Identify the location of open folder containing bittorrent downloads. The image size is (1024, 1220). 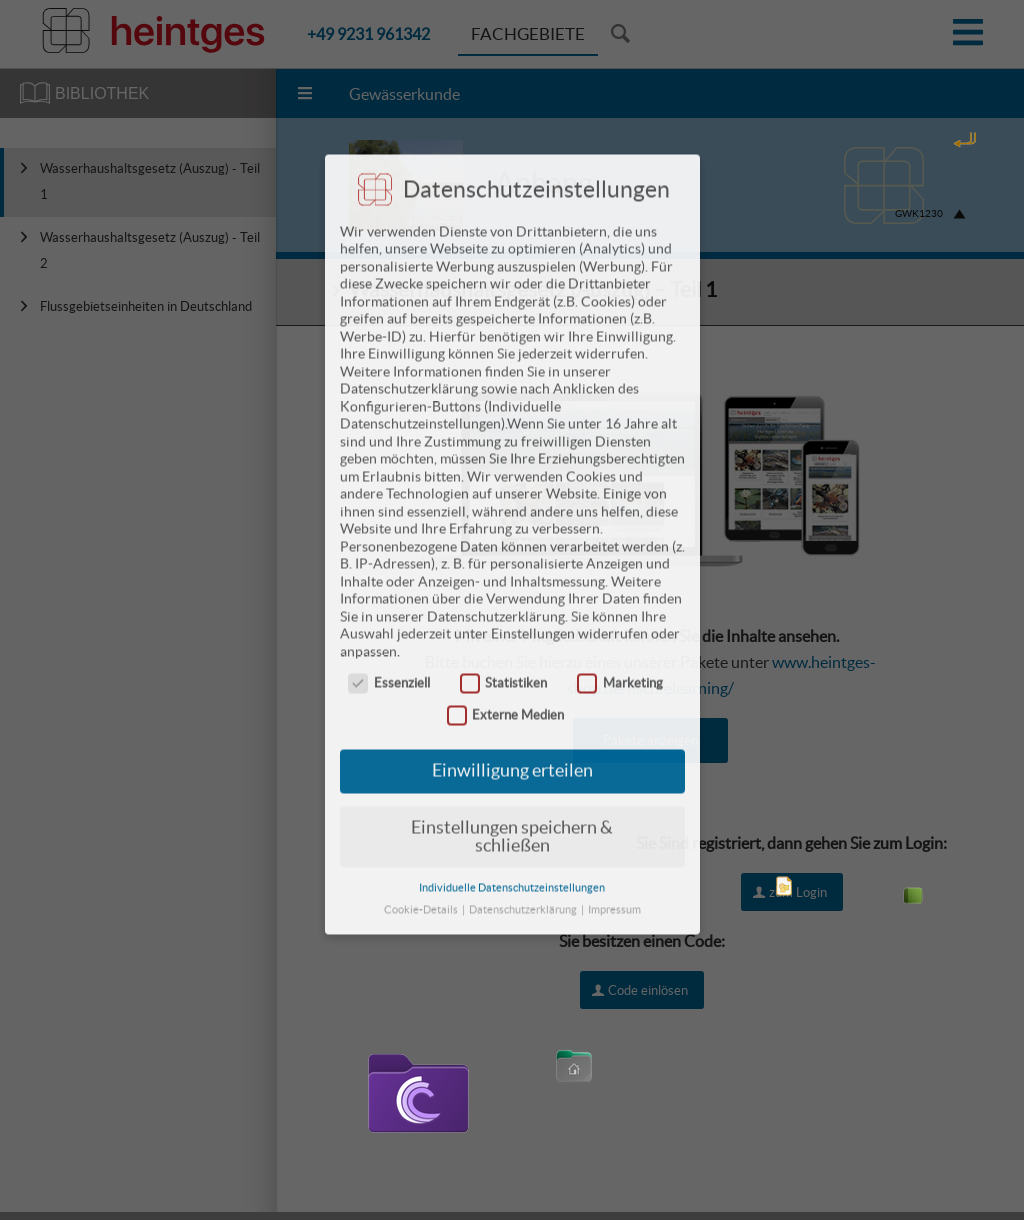
(418, 1096).